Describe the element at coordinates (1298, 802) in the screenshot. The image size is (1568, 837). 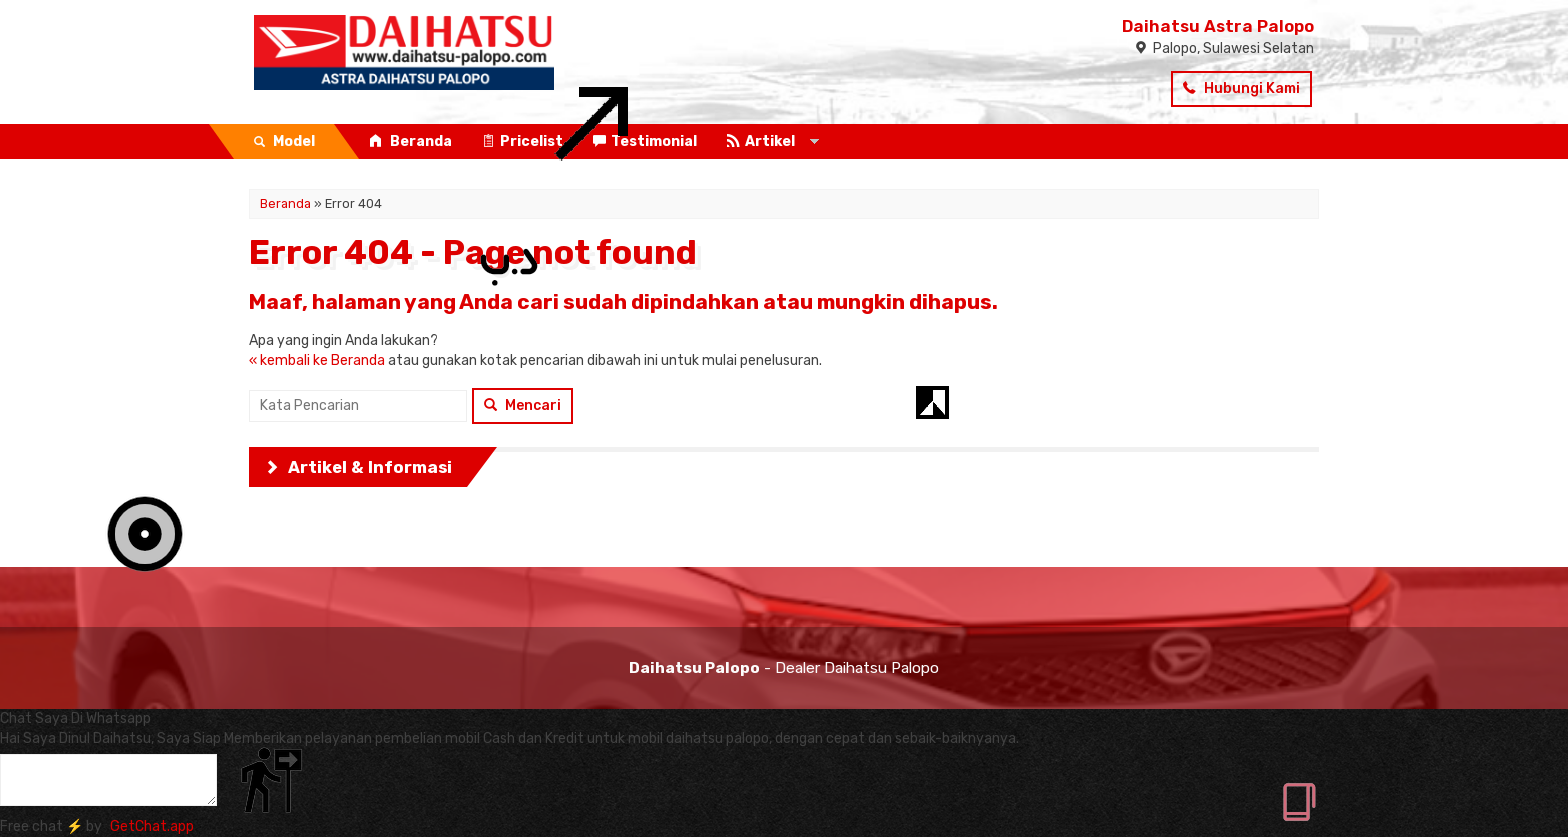
I see `view towel or linen amenities` at that location.